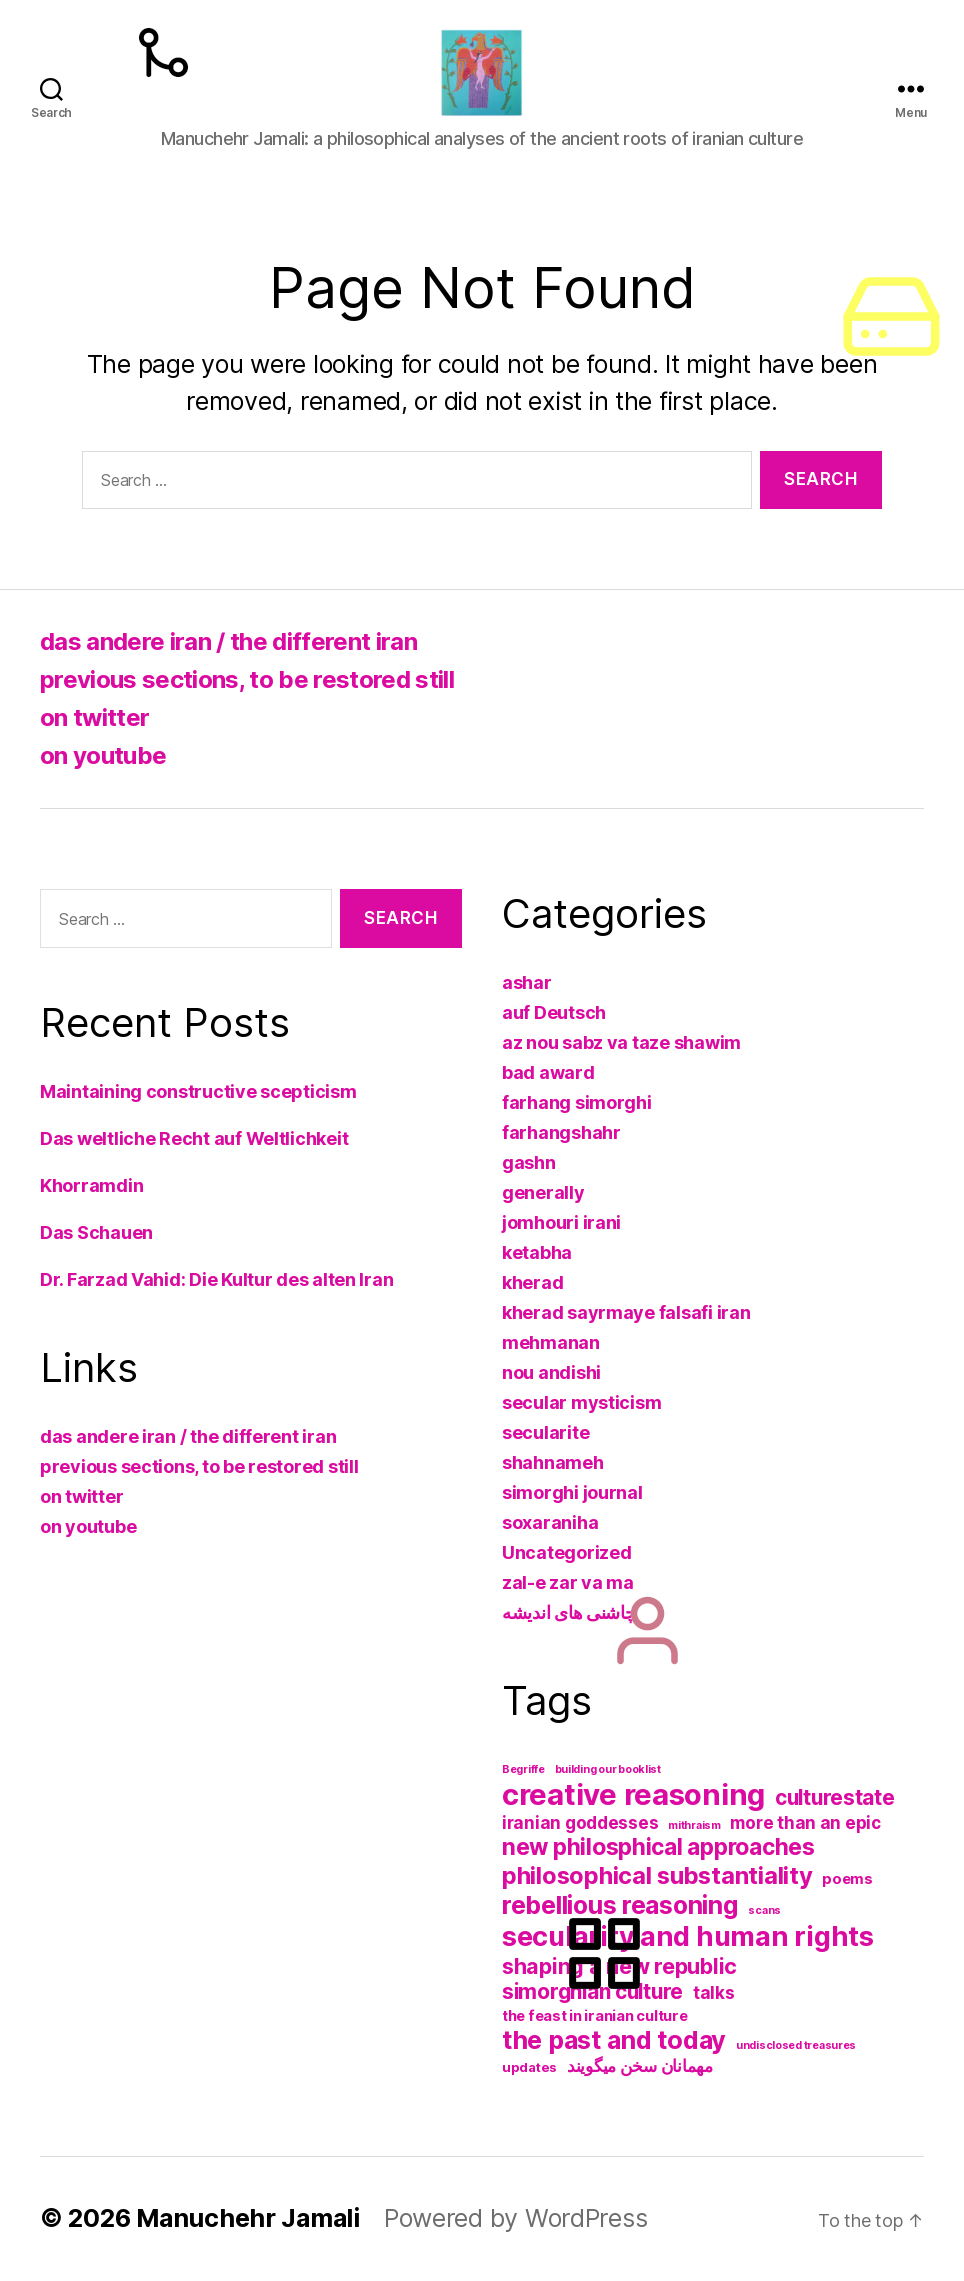 This screenshot has height=2281, width=964. Describe the element at coordinates (163, 52) in the screenshot. I see `merge branches in version control` at that location.